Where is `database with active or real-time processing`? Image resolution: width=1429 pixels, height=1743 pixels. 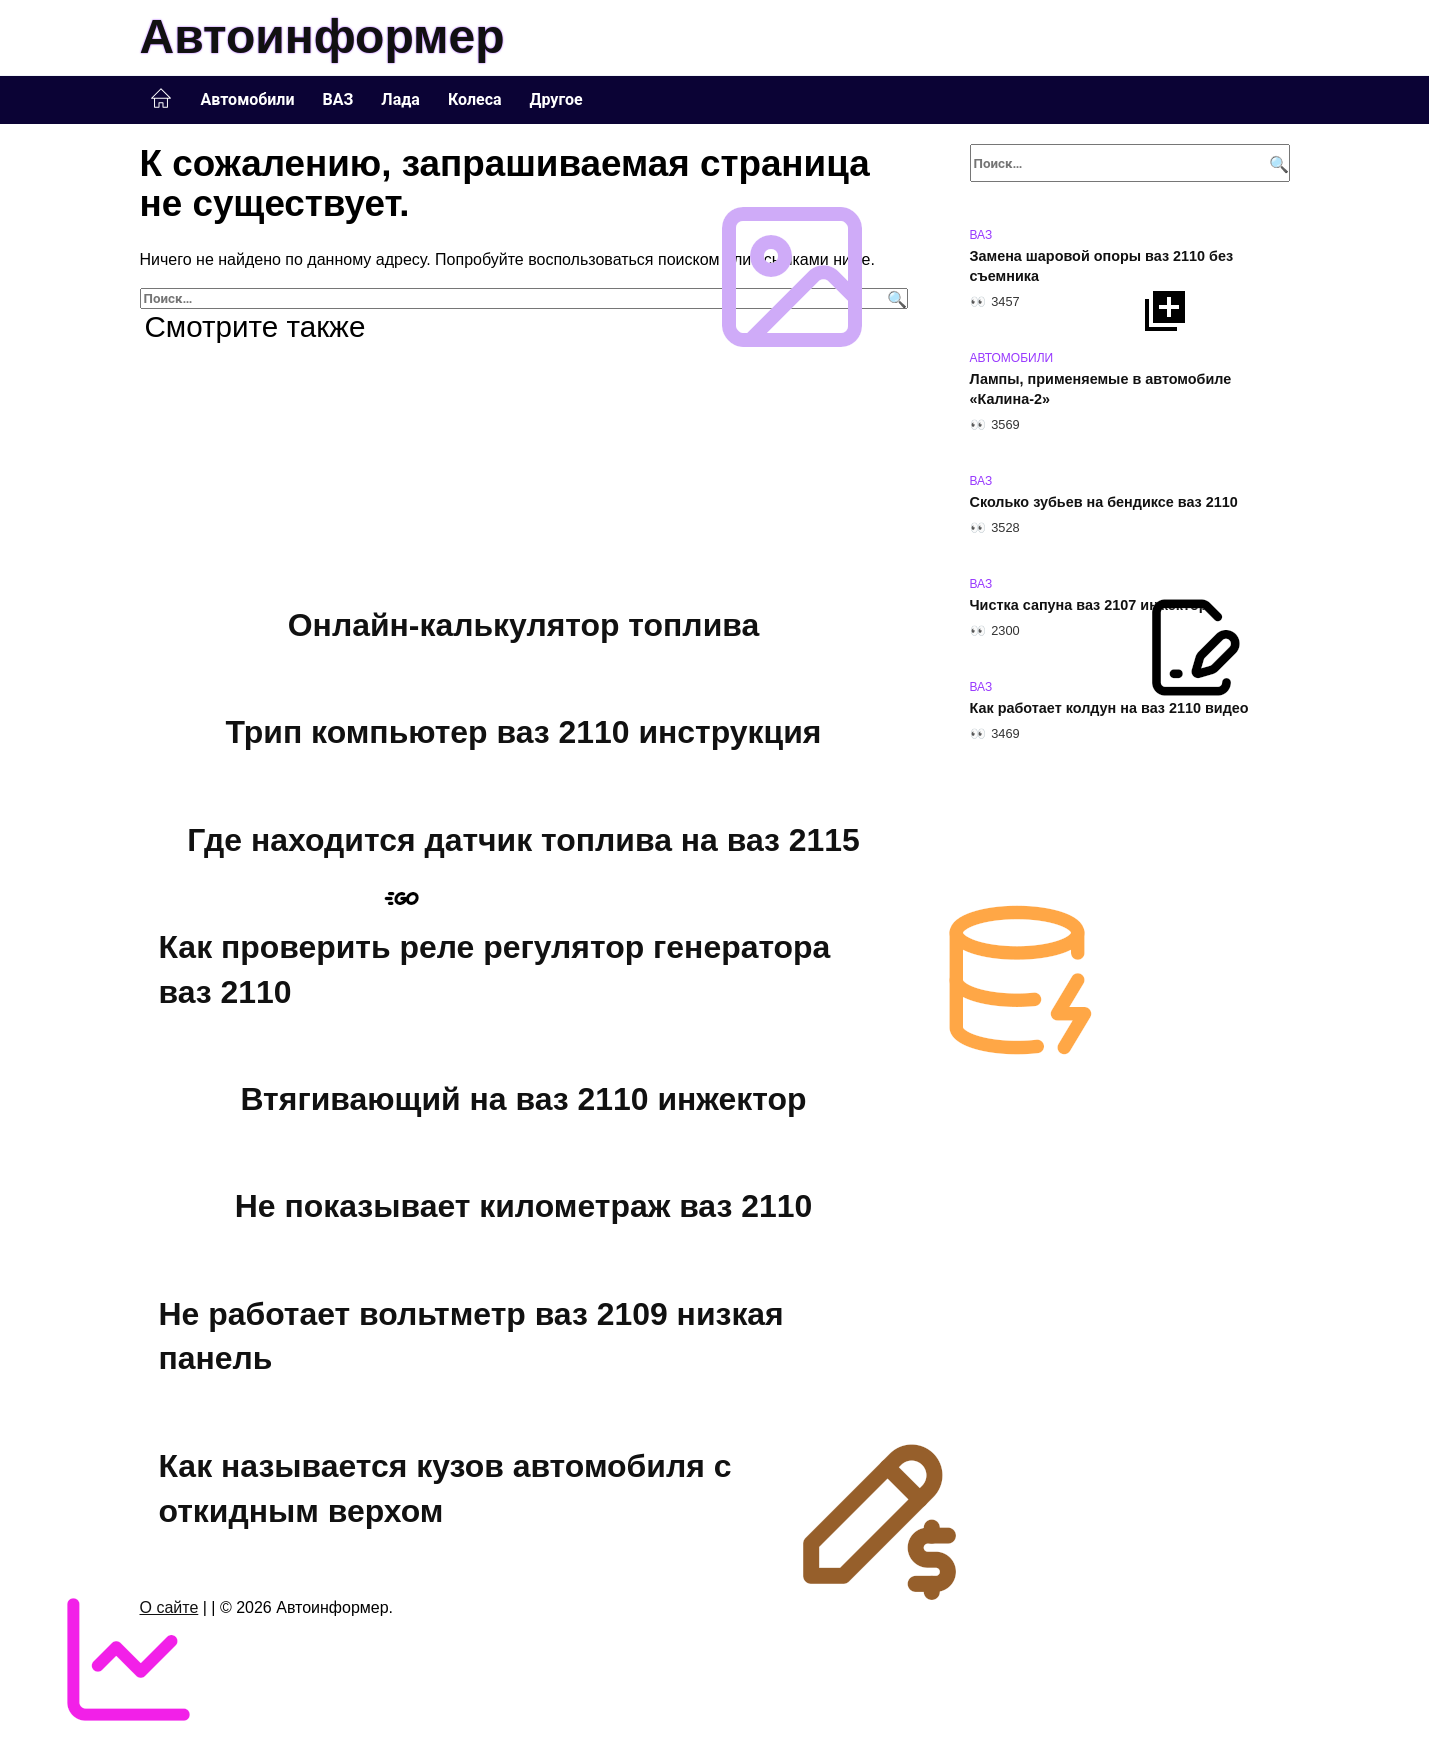 database with active or real-time processing is located at coordinates (1017, 980).